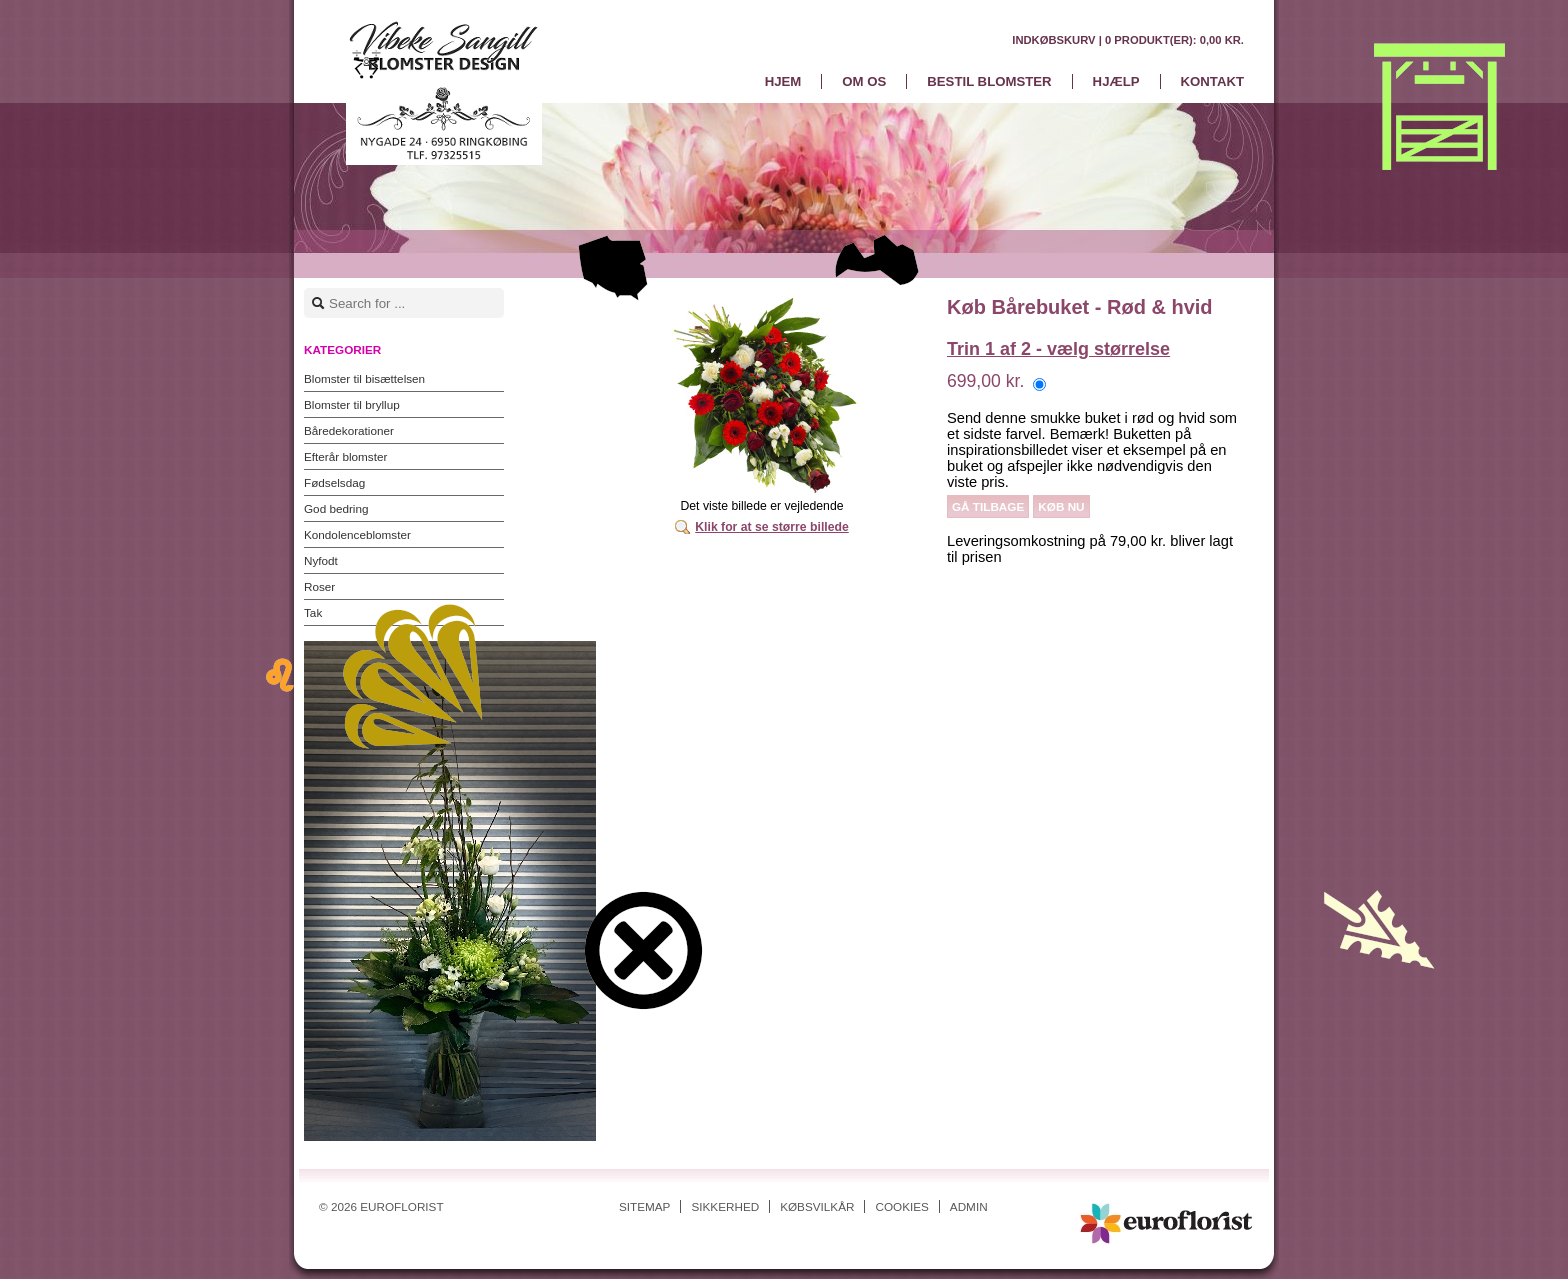  I want to click on represents the leo zodiac sign, so click(280, 675).